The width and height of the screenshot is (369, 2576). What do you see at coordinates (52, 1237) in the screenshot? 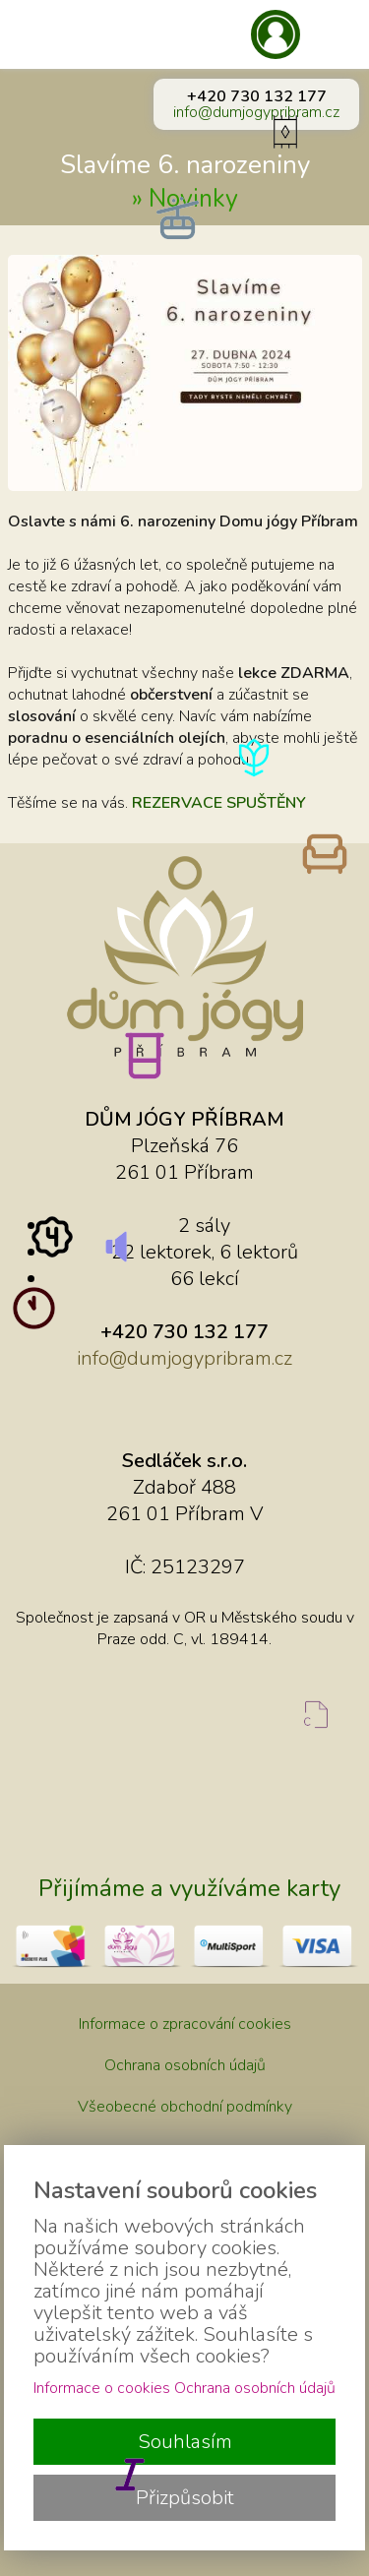
I see `indicates a fourth-place ranking or position` at bounding box center [52, 1237].